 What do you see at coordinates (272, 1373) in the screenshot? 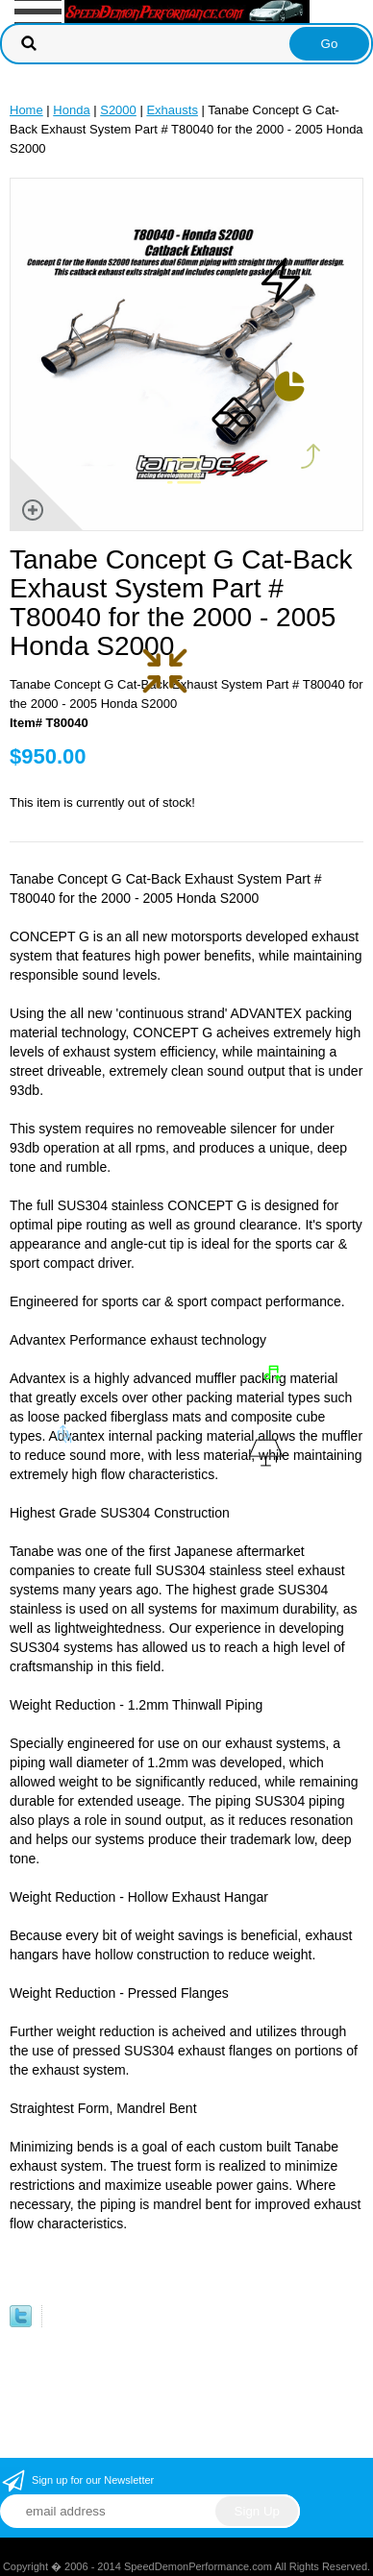
I see `increase music volume` at bounding box center [272, 1373].